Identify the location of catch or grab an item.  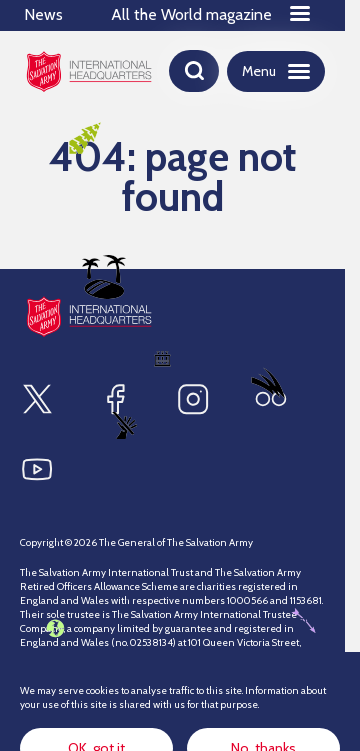
(124, 425).